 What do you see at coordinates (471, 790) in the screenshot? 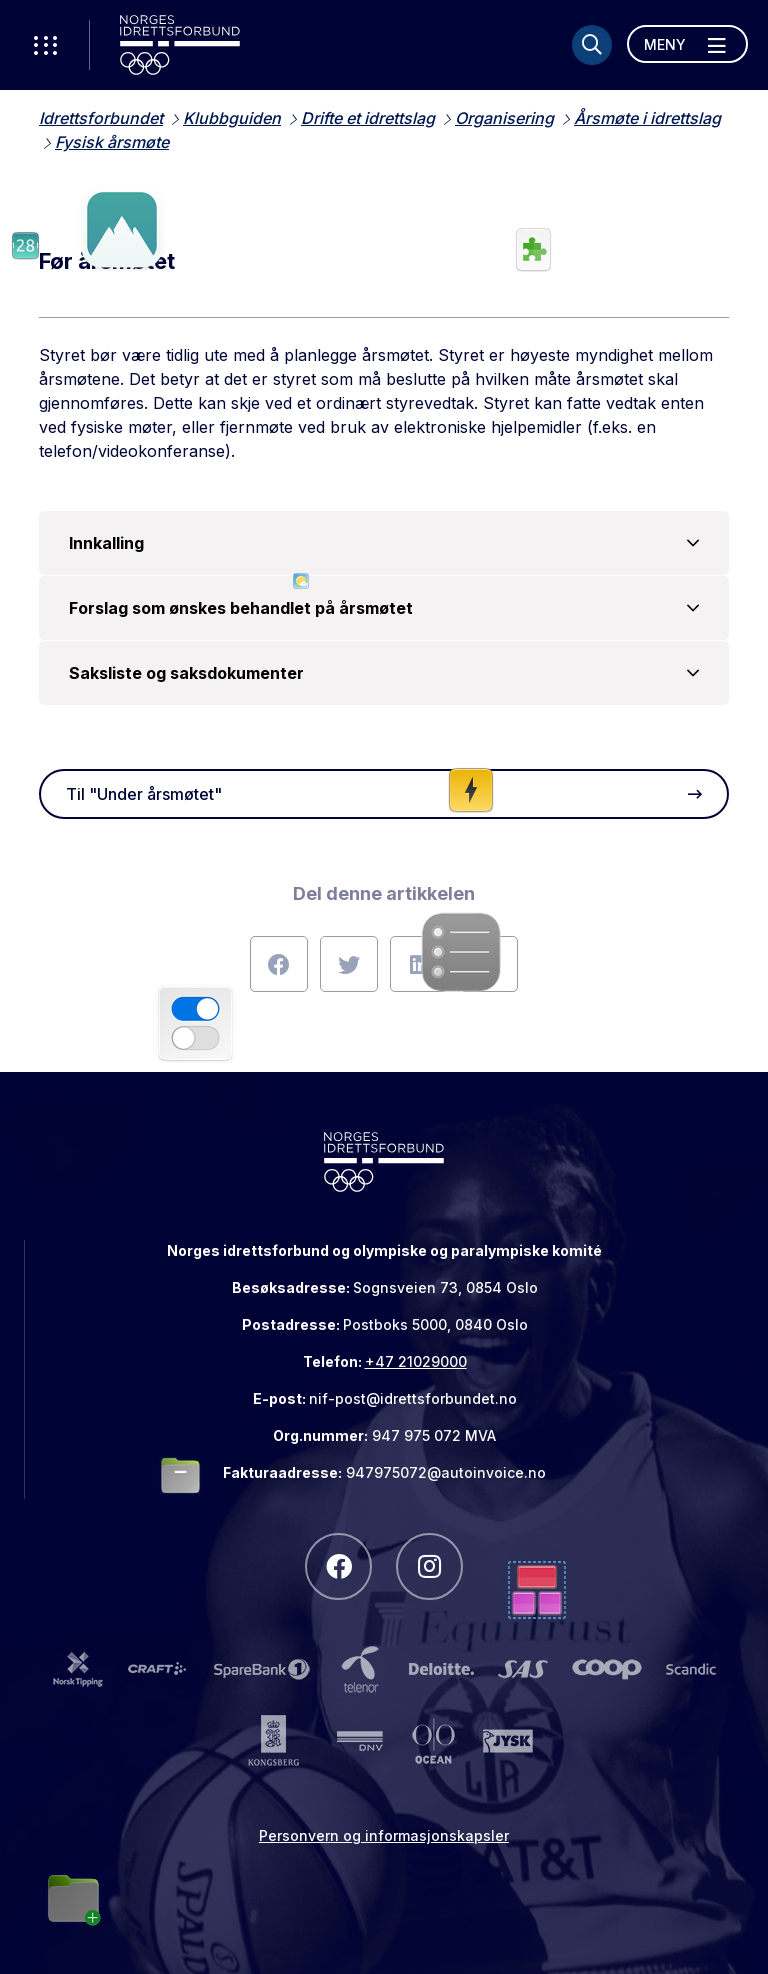
I see `open power management settings` at bounding box center [471, 790].